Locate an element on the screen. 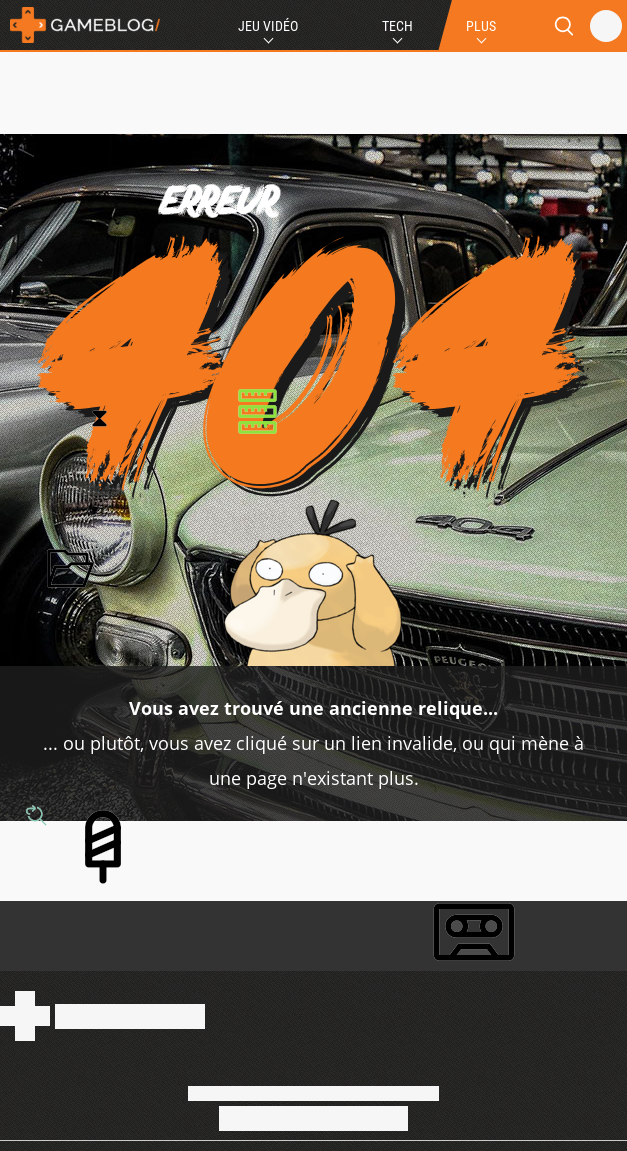  access server settings or configuration is located at coordinates (257, 411).